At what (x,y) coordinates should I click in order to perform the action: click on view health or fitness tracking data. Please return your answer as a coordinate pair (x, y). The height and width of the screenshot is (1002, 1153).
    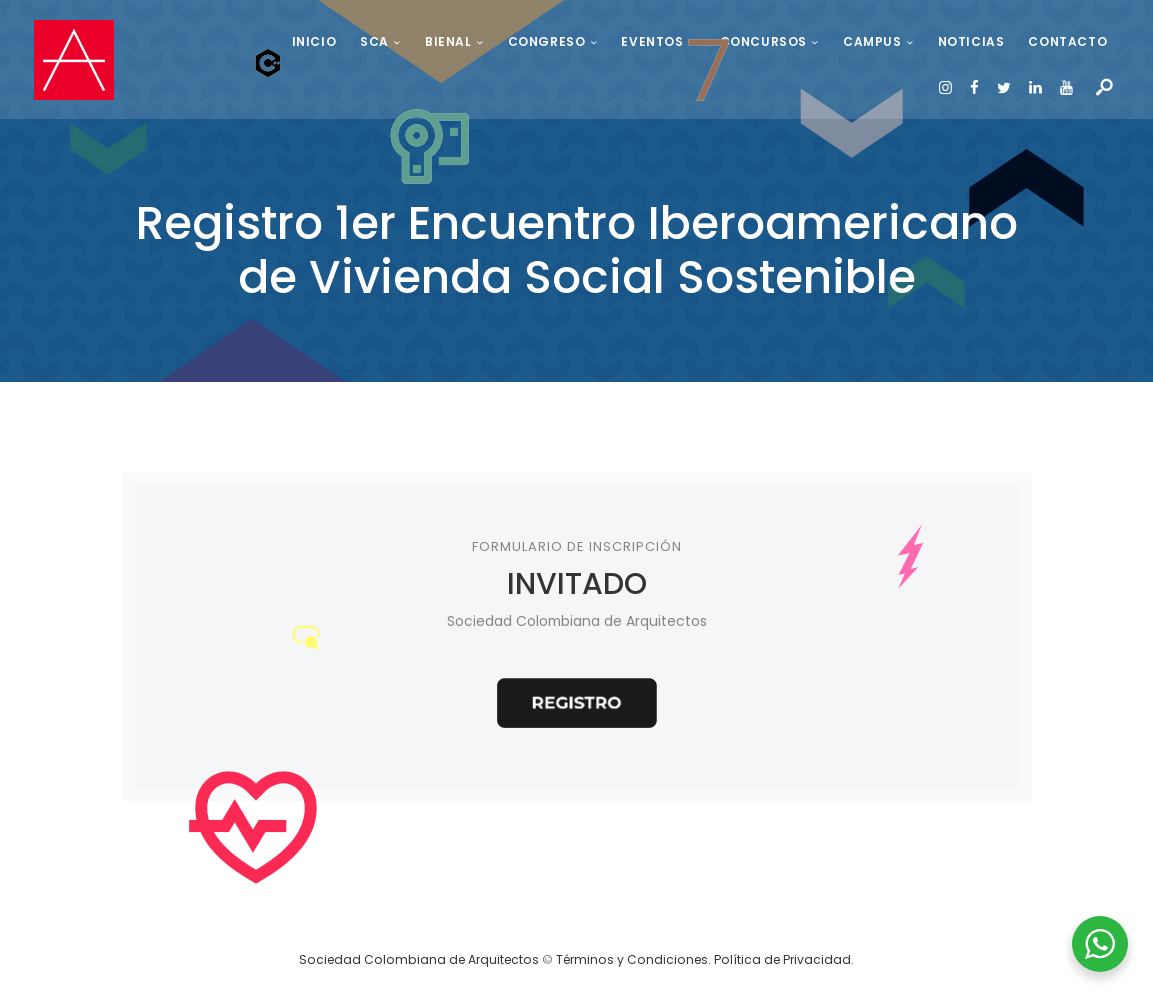
    Looking at the image, I should click on (256, 826).